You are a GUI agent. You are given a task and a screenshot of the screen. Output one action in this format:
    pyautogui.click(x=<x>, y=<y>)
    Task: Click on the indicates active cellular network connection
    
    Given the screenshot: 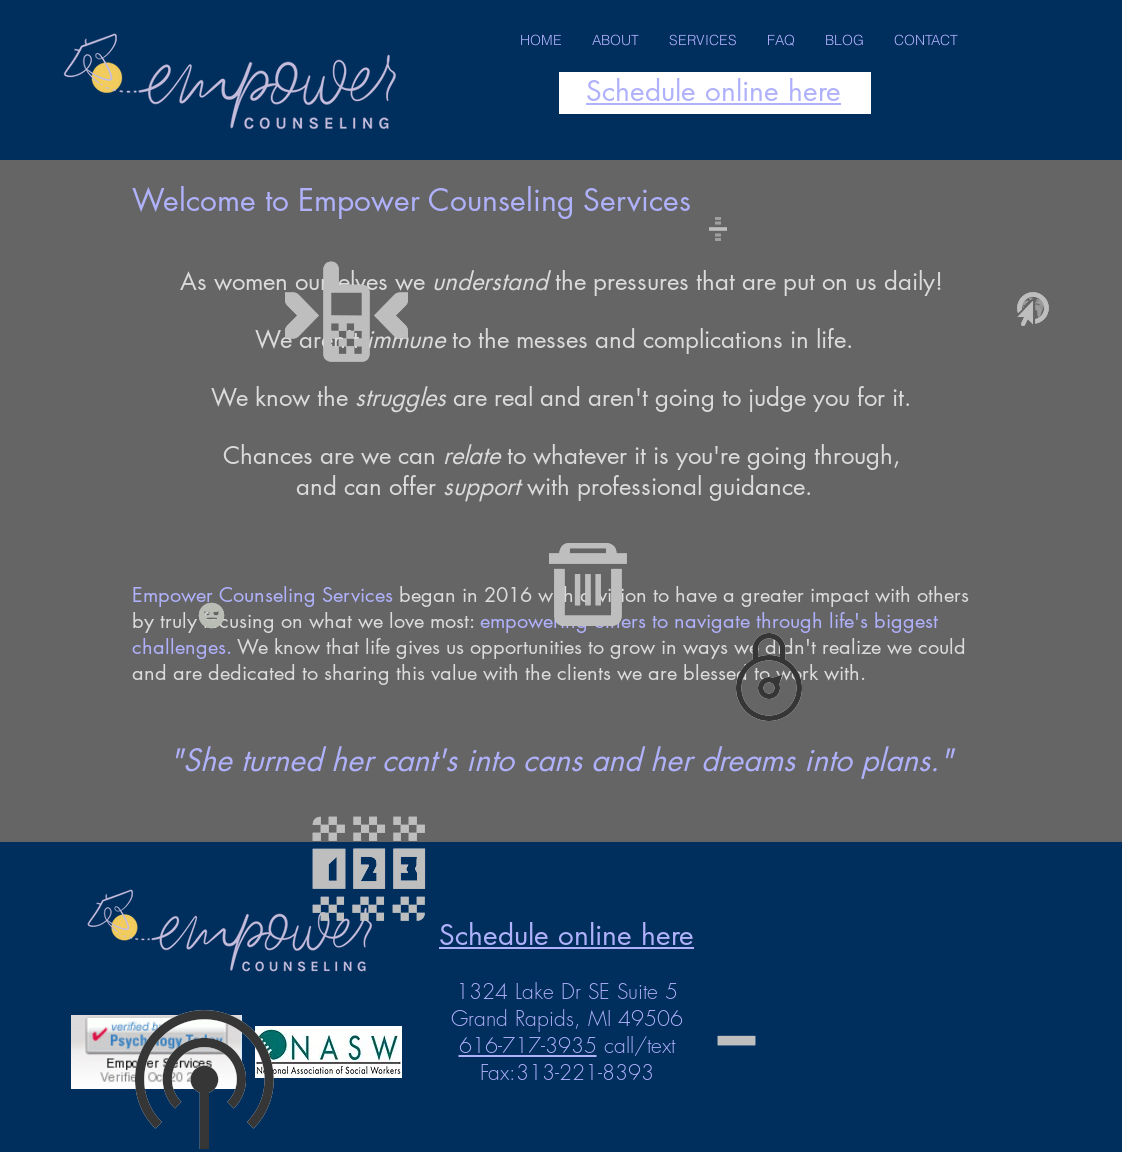 What is the action you would take?
    pyautogui.click(x=346, y=315)
    